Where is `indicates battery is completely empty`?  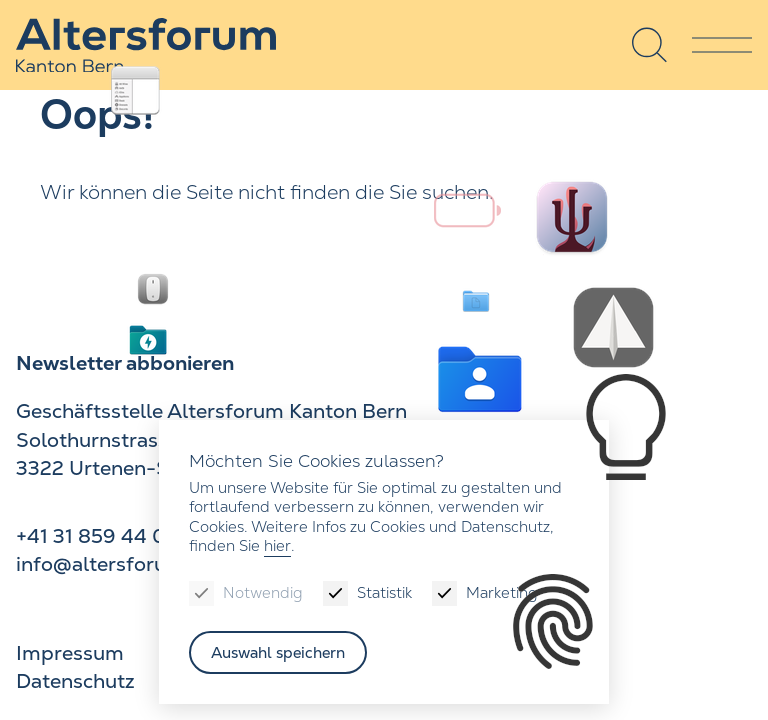 indicates battery is completely empty is located at coordinates (467, 210).